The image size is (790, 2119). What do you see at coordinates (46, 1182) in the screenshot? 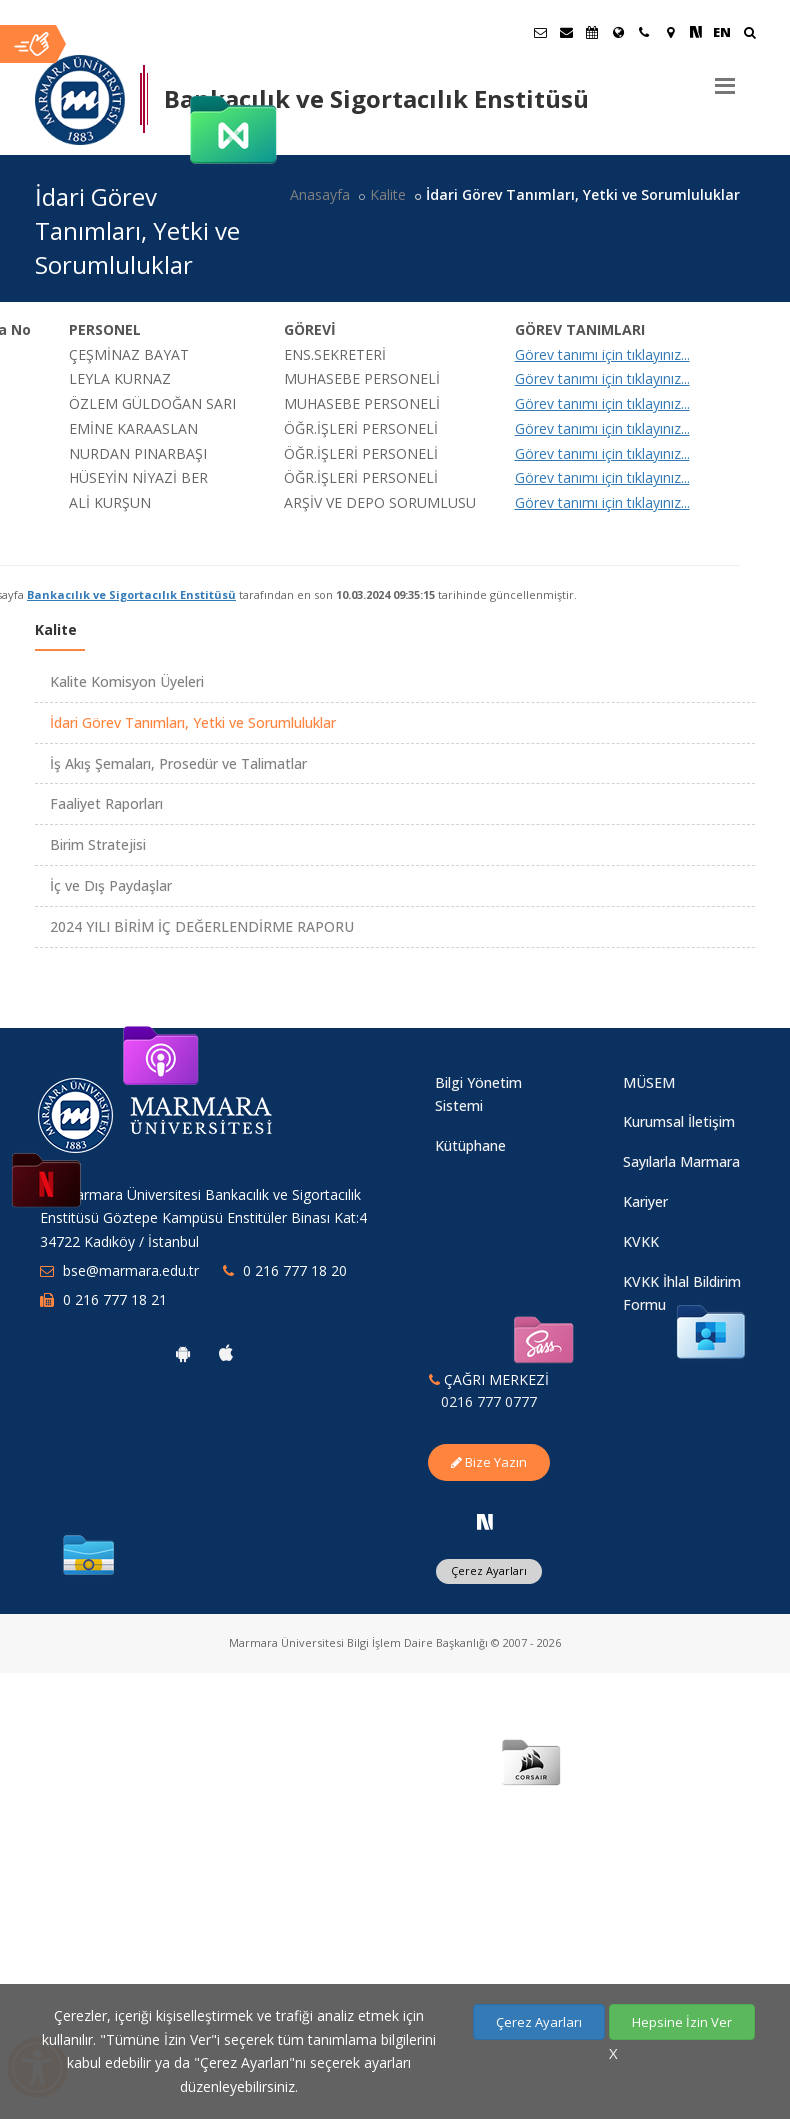
I see `open folder containing netflix downloads or media` at bounding box center [46, 1182].